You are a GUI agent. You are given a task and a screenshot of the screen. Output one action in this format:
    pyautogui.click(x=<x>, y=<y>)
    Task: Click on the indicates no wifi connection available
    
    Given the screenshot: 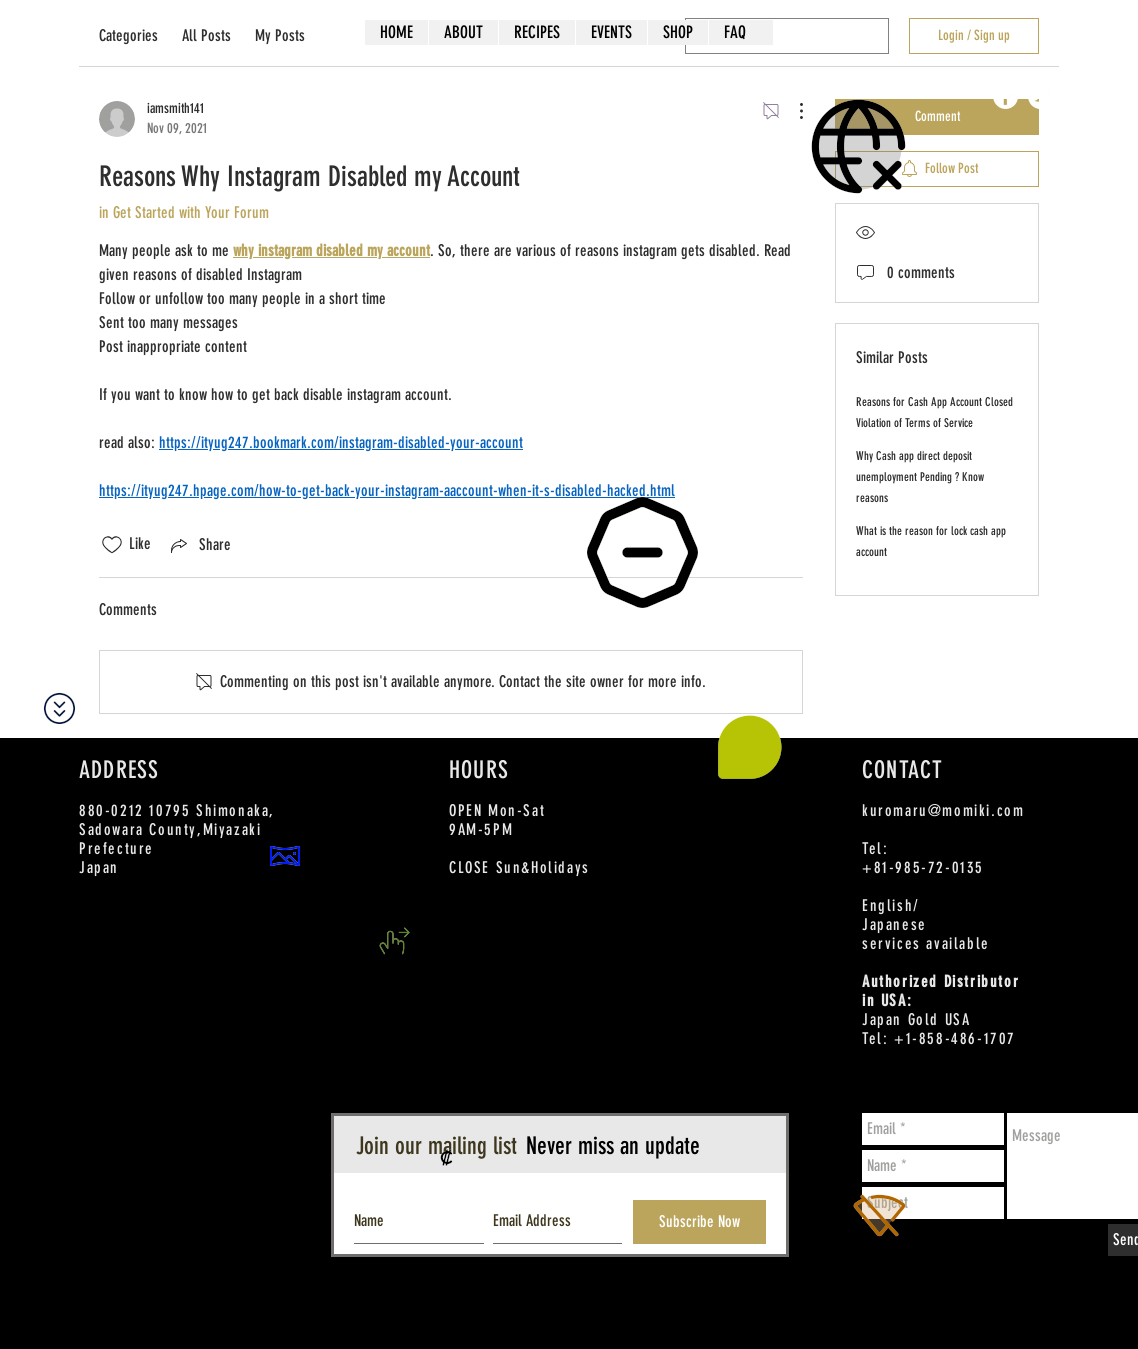 What is the action you would take?
    pyautogui.click(x=879, y=1215)
    